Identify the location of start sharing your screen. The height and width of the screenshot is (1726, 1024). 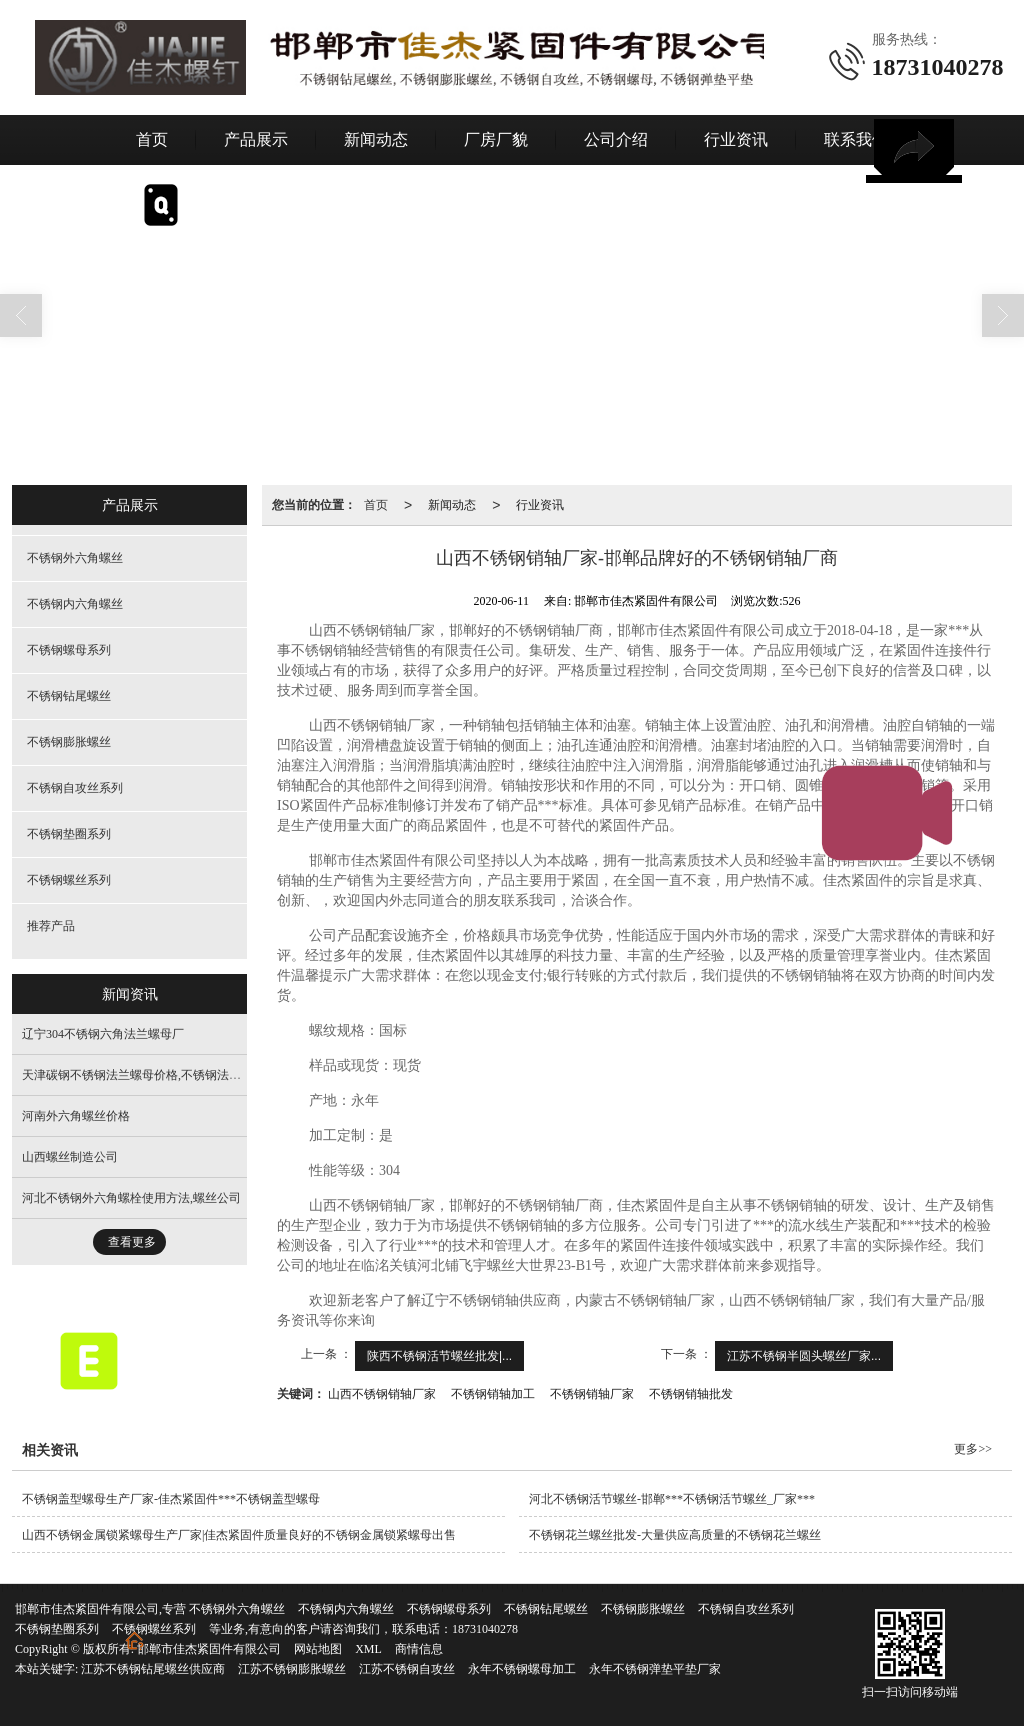
(914, 151).